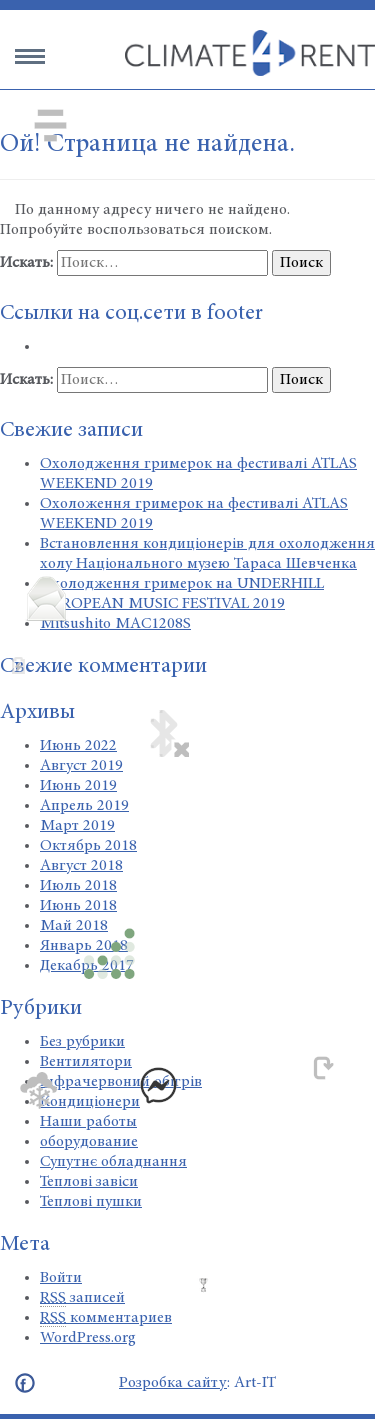 This screenshot has height=1419, width=375. What do you see at coordinates (204, 1285) in the screenshot?
I see `indicates second place achievement or silver-tier ranking` at bounding box center [204, 1285].